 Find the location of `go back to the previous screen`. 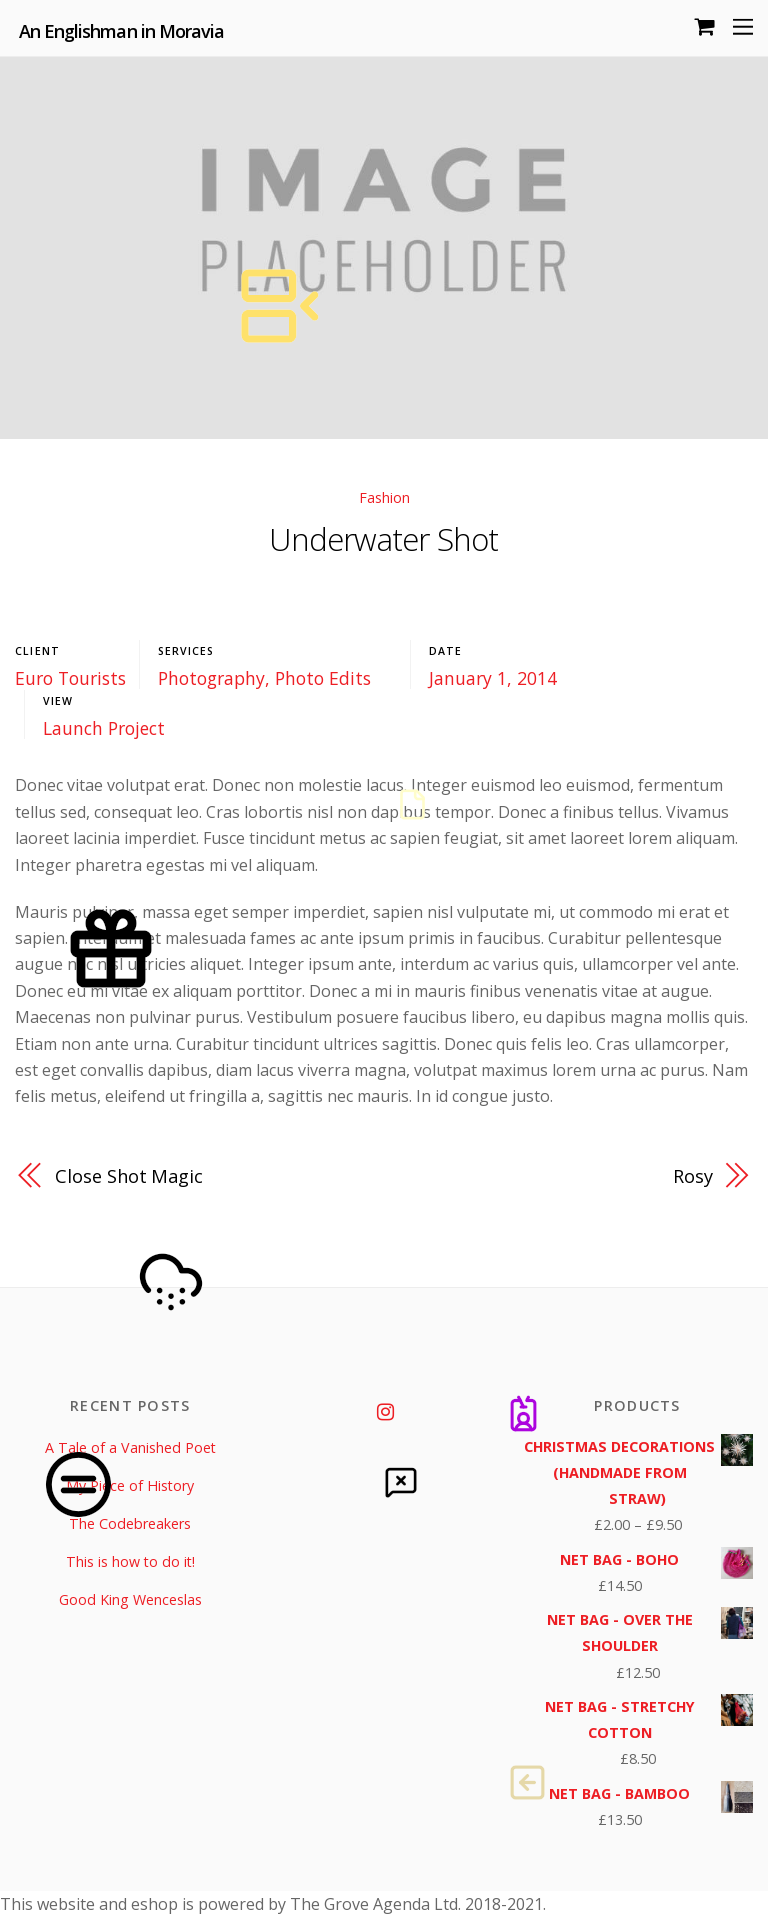

go back to the previous screen is located at coordinates (527, 1782).